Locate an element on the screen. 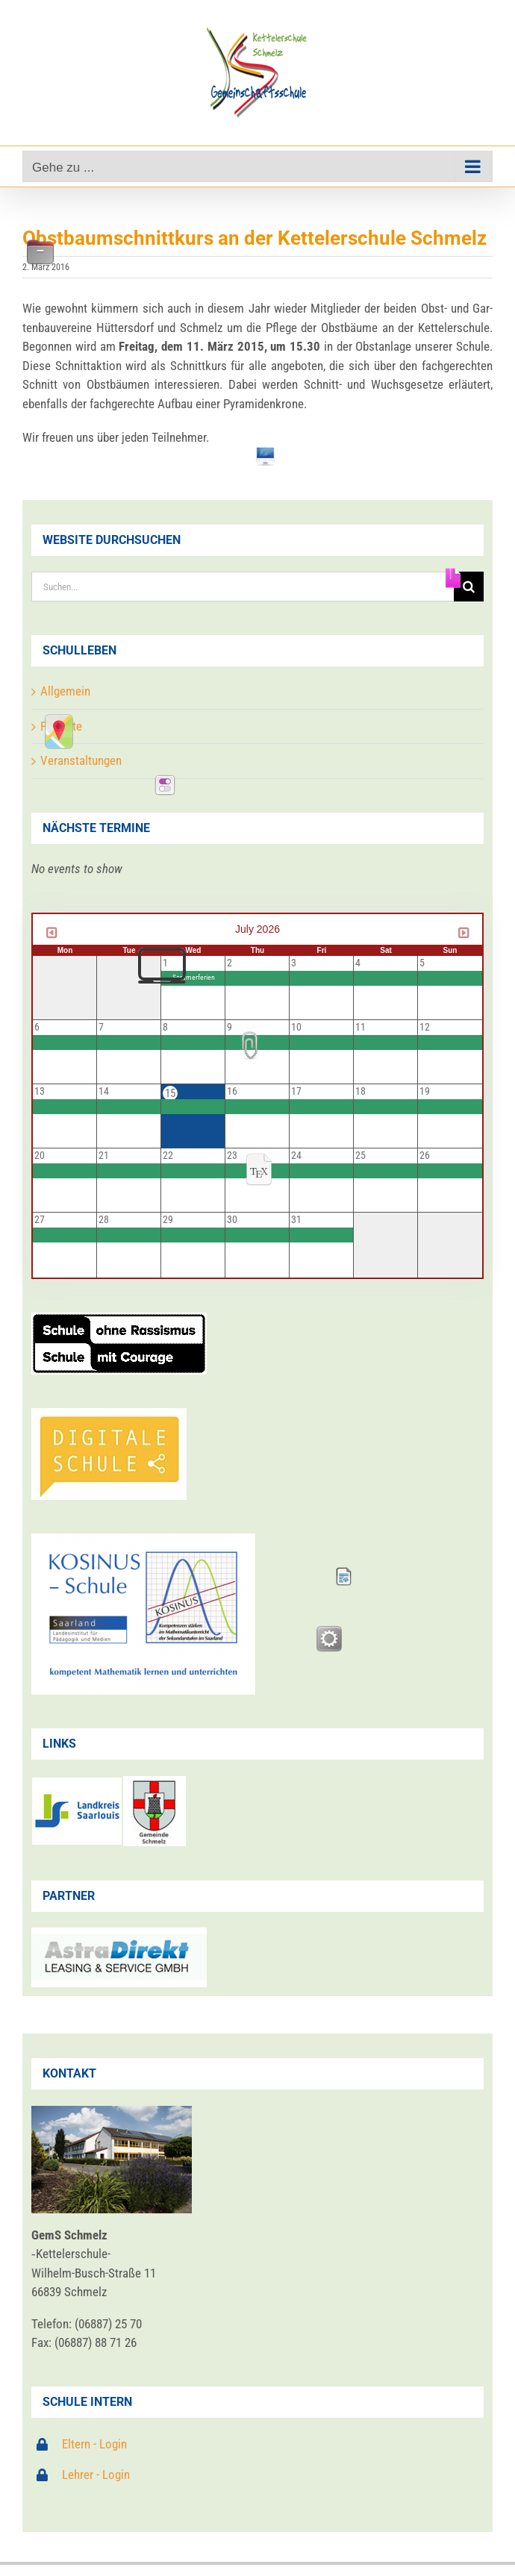  a google earth kml file containing location data is located at coordinates (59, 731).